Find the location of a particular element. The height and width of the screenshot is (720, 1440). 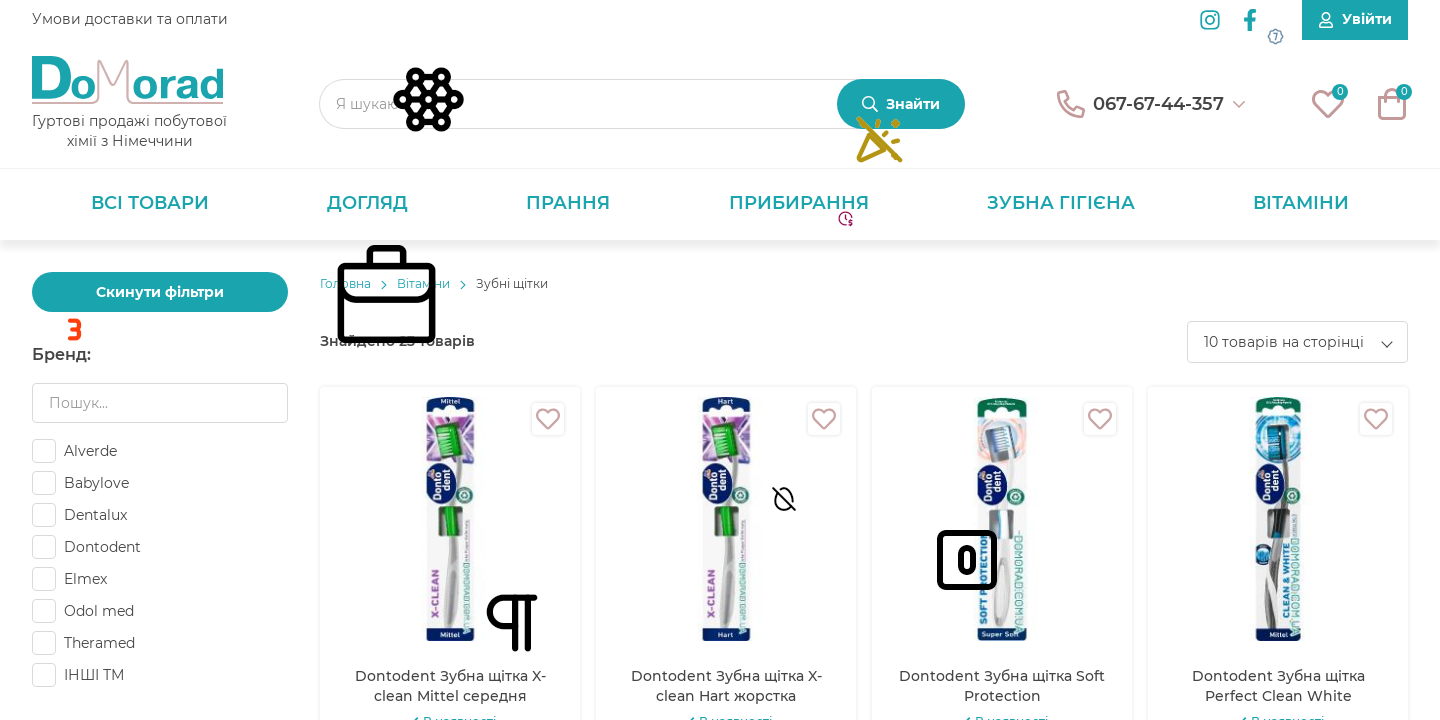

indicates step 3 in a multi-step process is located at coordinates (74, 329).